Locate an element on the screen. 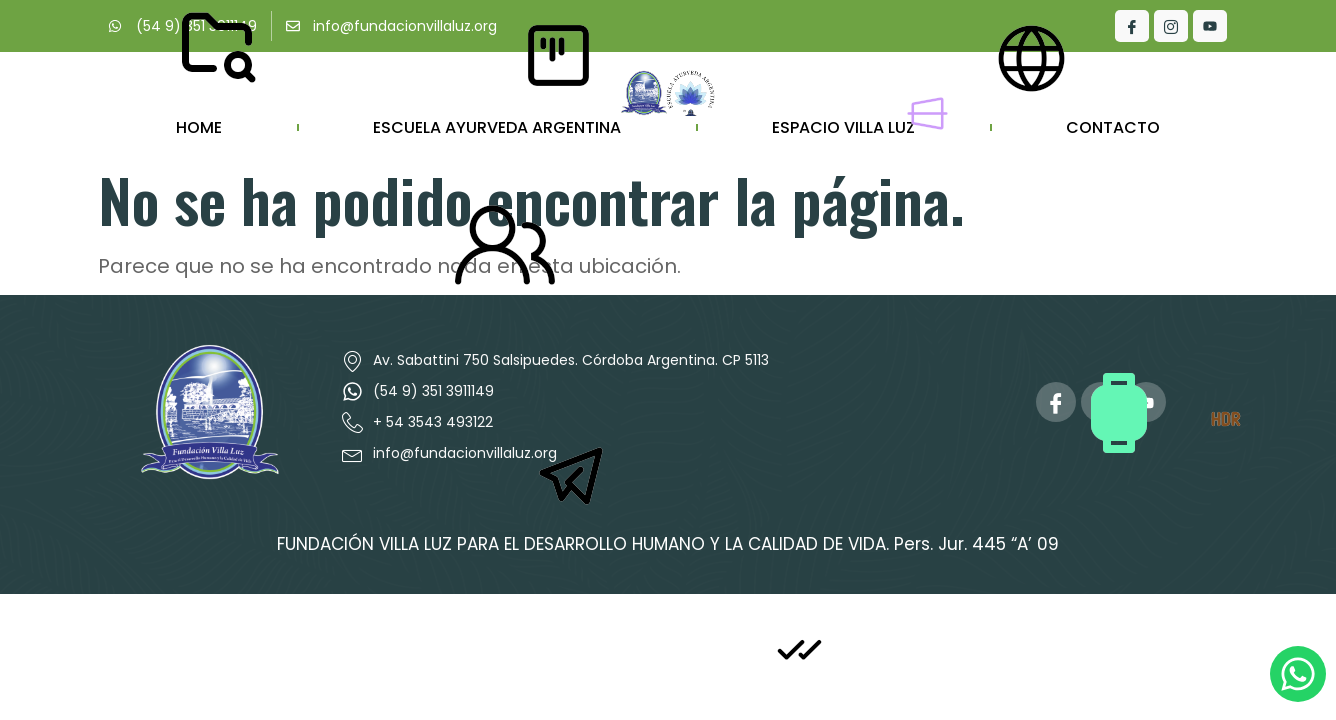 This screenshot has width=1336, height=720. access smartwatch settings is located at coordinates (1119, 413).